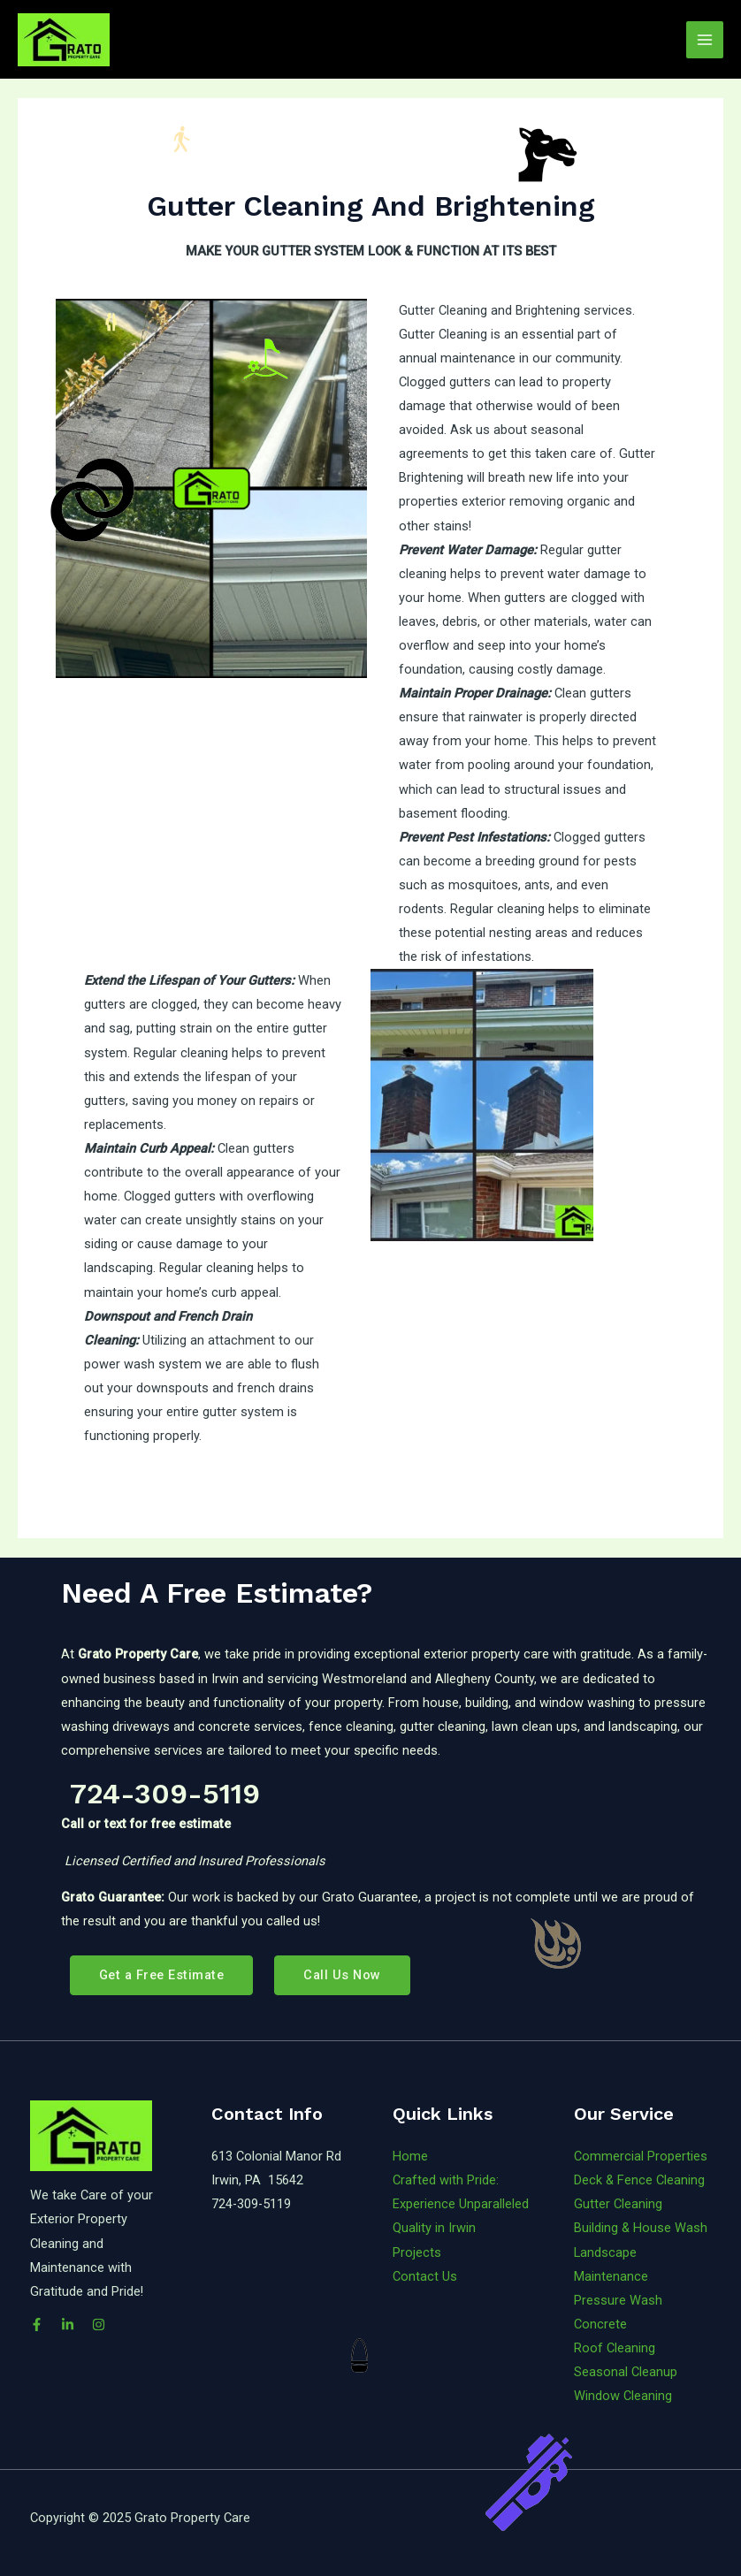 Image resolution: width=741 pixels, height=2576 pixels. Describe the element at coordinates (265, 359) in the screenshot. I see `indicates a corner kick in a soccer/football game` at that location.